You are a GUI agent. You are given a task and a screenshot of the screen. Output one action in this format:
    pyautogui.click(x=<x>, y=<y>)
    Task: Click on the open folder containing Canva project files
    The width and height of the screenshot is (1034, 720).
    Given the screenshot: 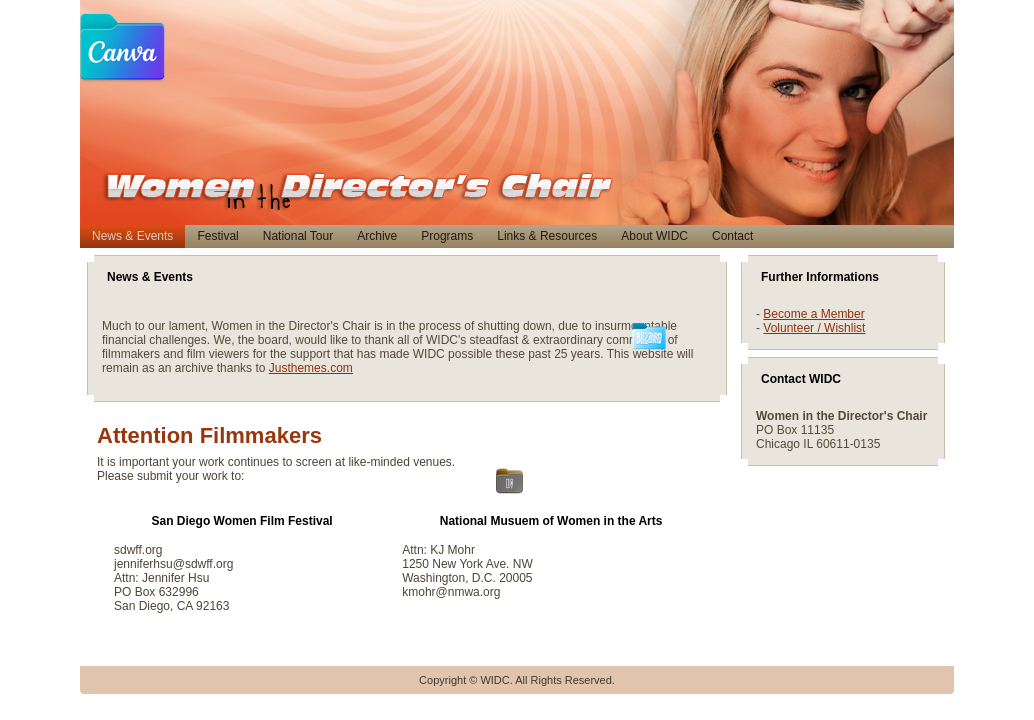 What is the action you would take?
    pyautogui.click(x=122, y=49)
    